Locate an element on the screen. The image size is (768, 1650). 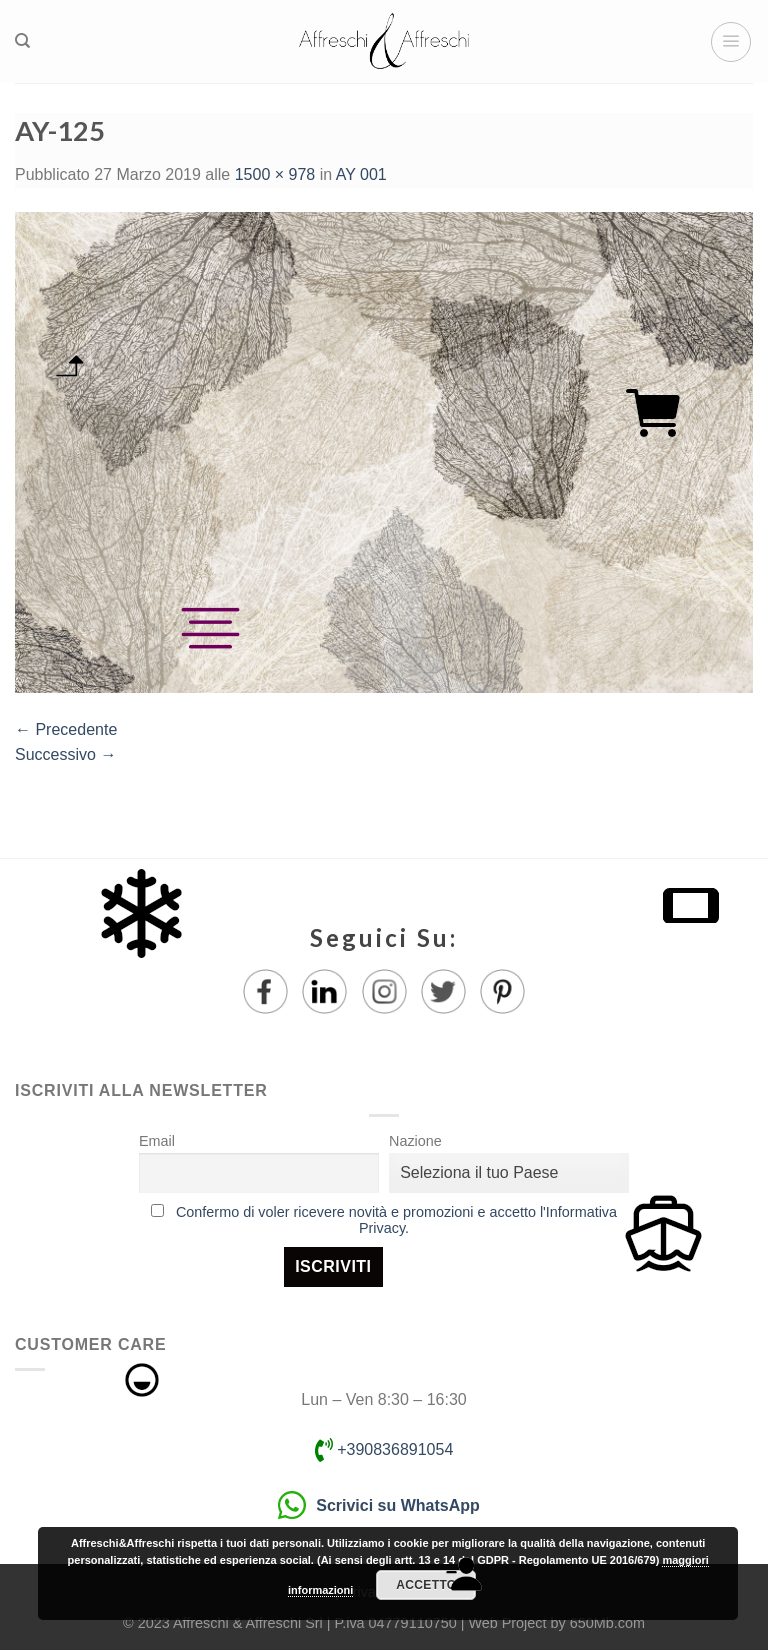
view your shopping cart is located at coordinates (654, 413).